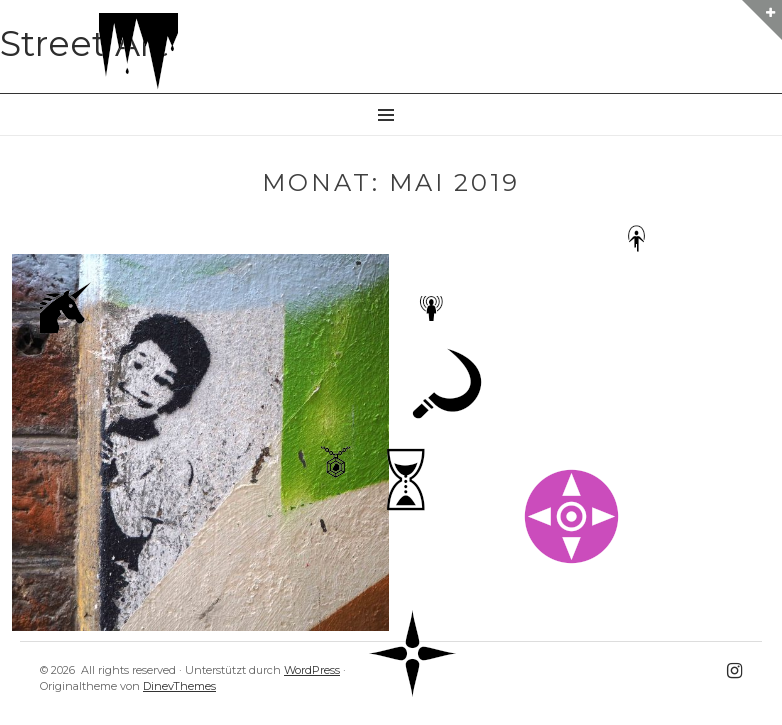 The width and height of the screenshot is (782, 725). Describe the element at coordinates (636, 238) in the screenshot. I see `access jump rope workout or exercise` at that location.